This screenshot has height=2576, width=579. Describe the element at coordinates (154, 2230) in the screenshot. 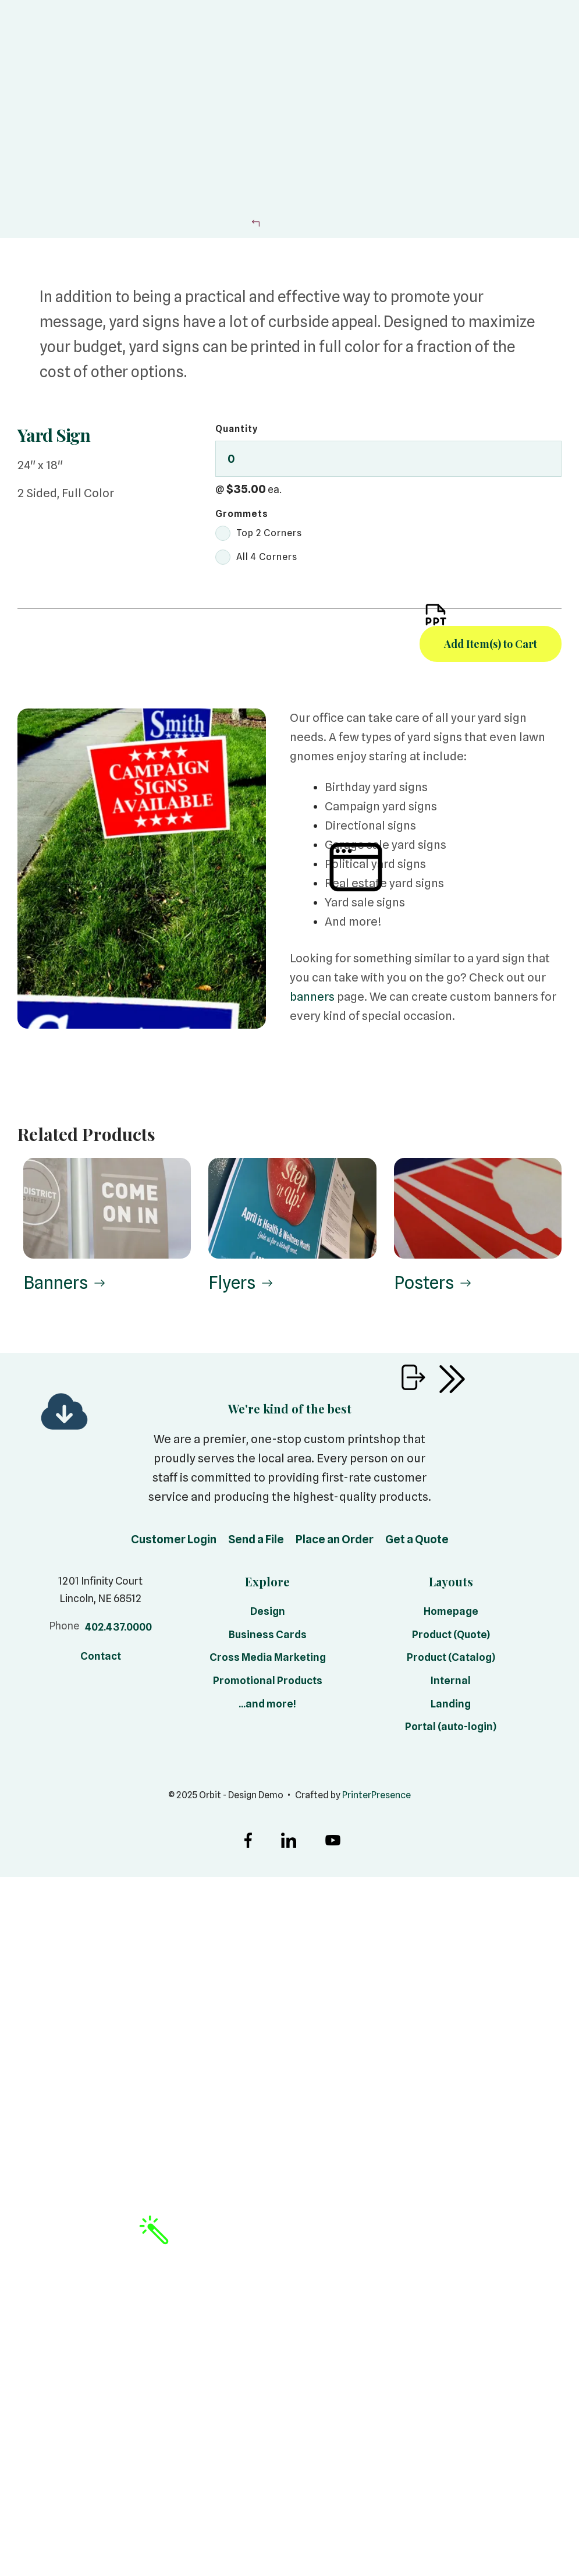

I see `apply auto-enhance or magic adjustments` at that location.